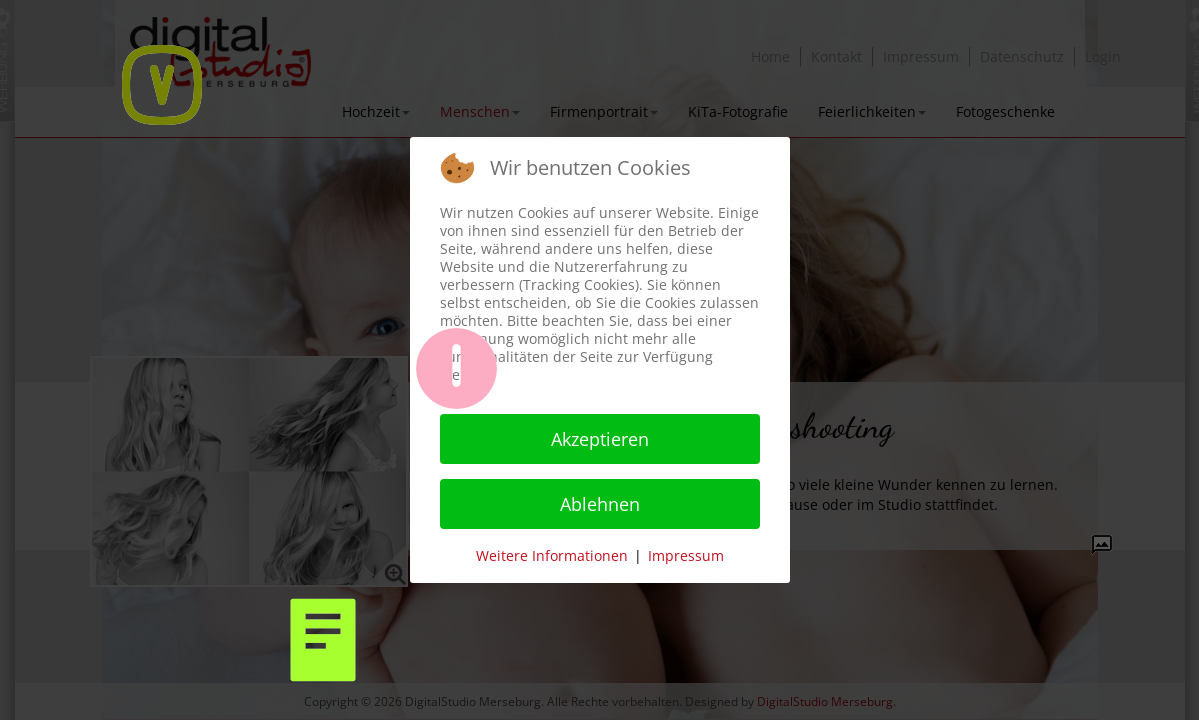  Describe the element at coordinates (323, 640) in the screenshot. I see `open reader mode for distraction-free viewing` at that location.